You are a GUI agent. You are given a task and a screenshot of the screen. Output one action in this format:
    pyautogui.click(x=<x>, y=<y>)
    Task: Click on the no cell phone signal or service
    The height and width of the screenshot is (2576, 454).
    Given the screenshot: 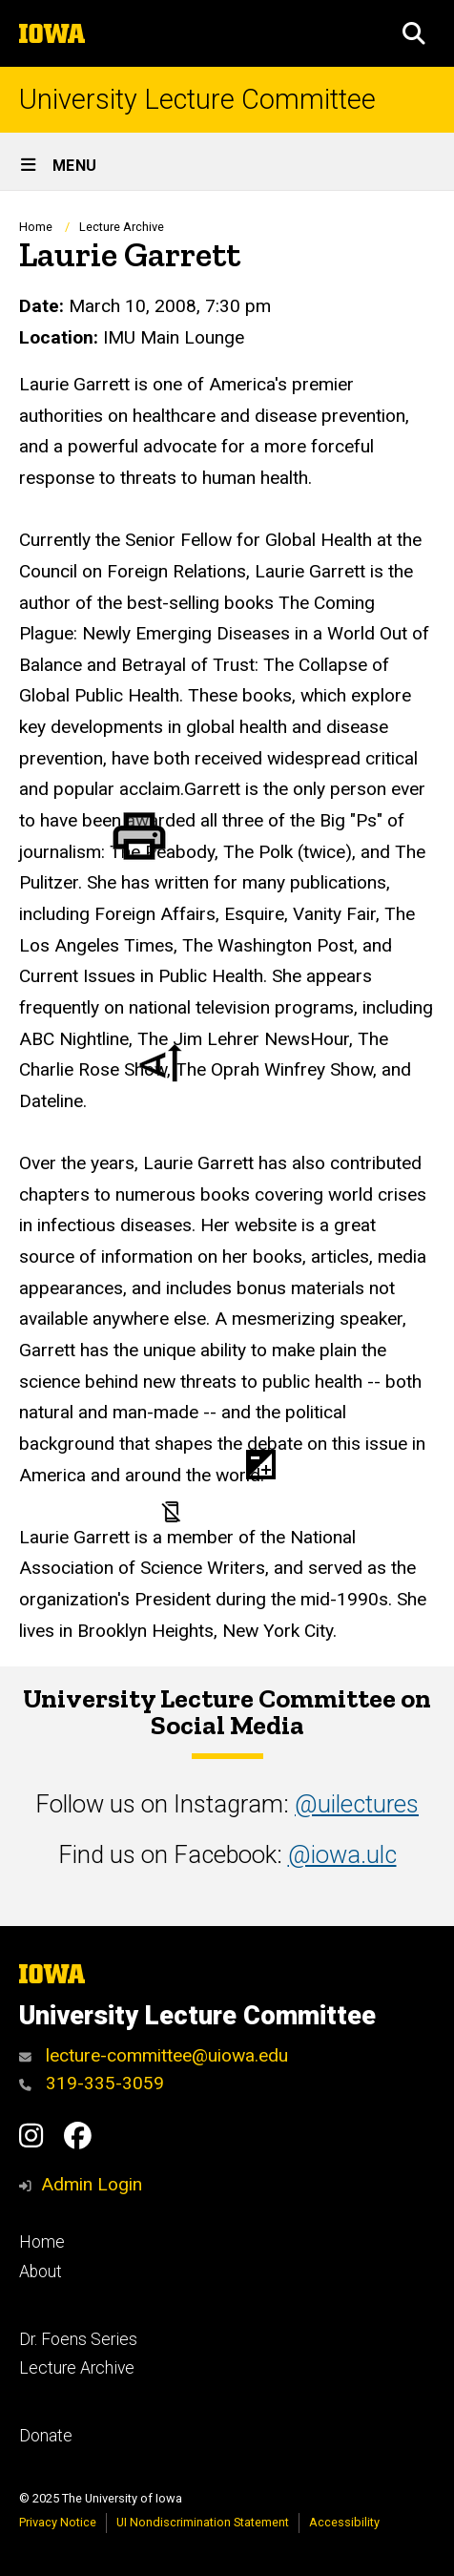 What is the action you would take?
    pyautogui.click(x=172, y=1512)
    